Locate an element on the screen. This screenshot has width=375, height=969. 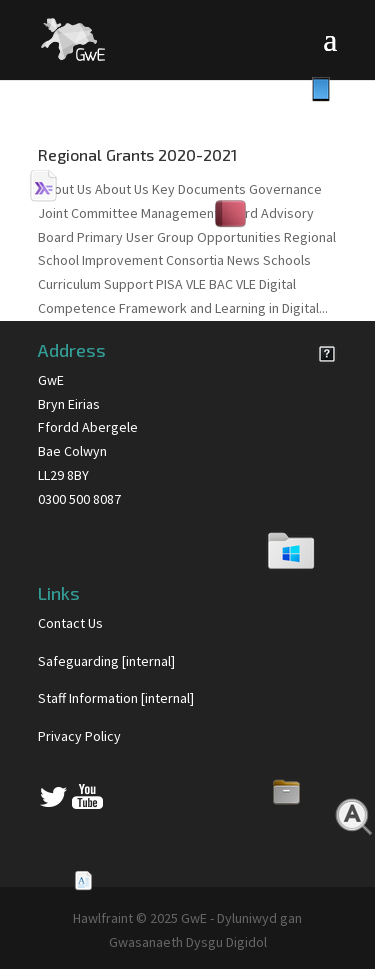
search for files or documents is located at coordinates (354, 817).